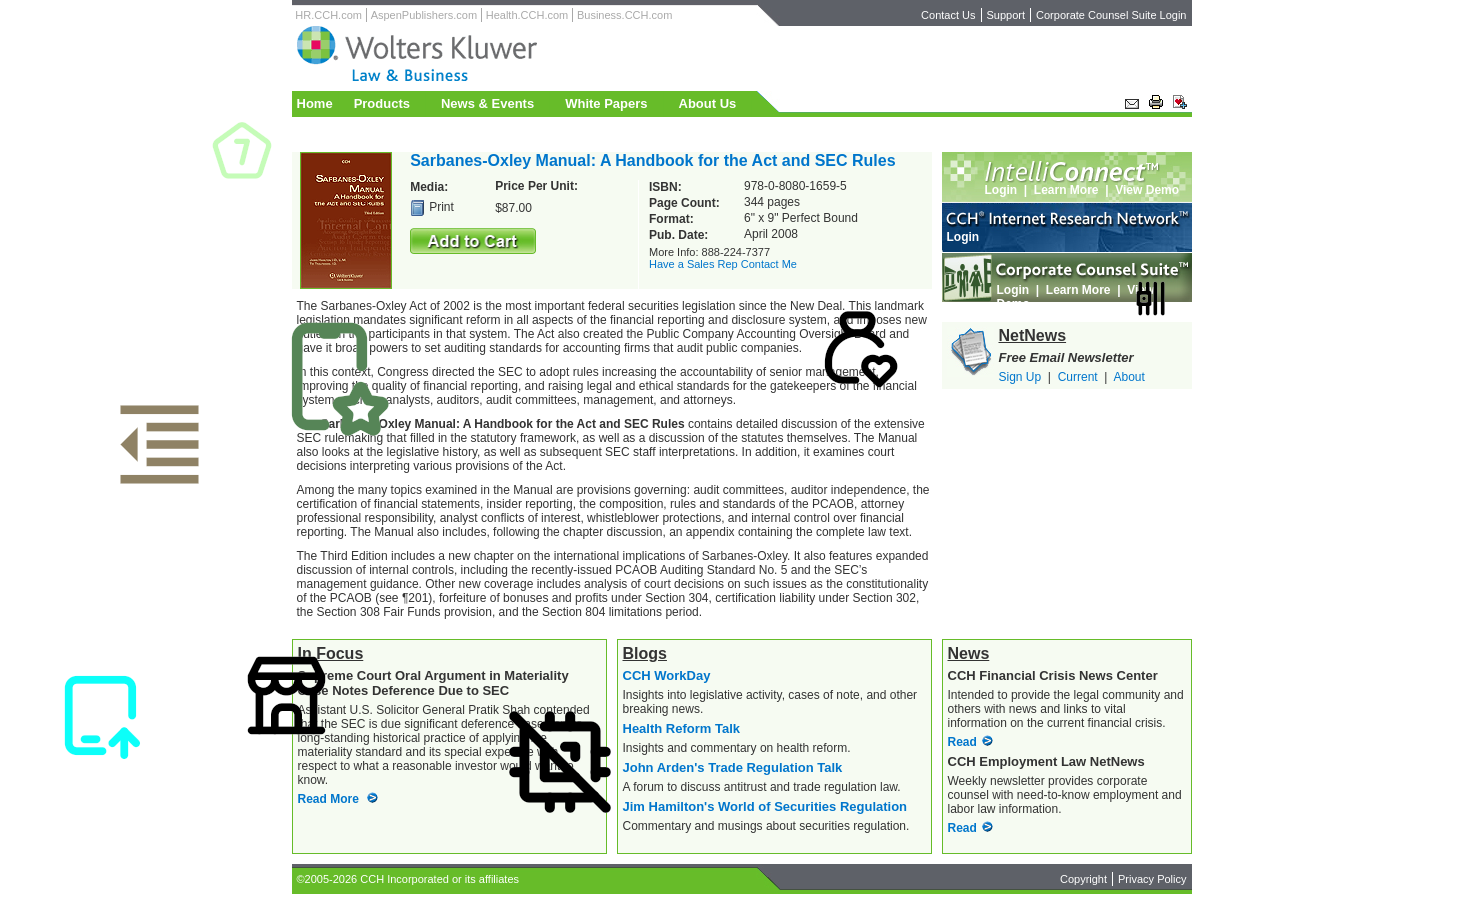  Describe the element at coordinates (560, 762) in the screenshot. I see `indicates processor or CPU is disabled` at that location.